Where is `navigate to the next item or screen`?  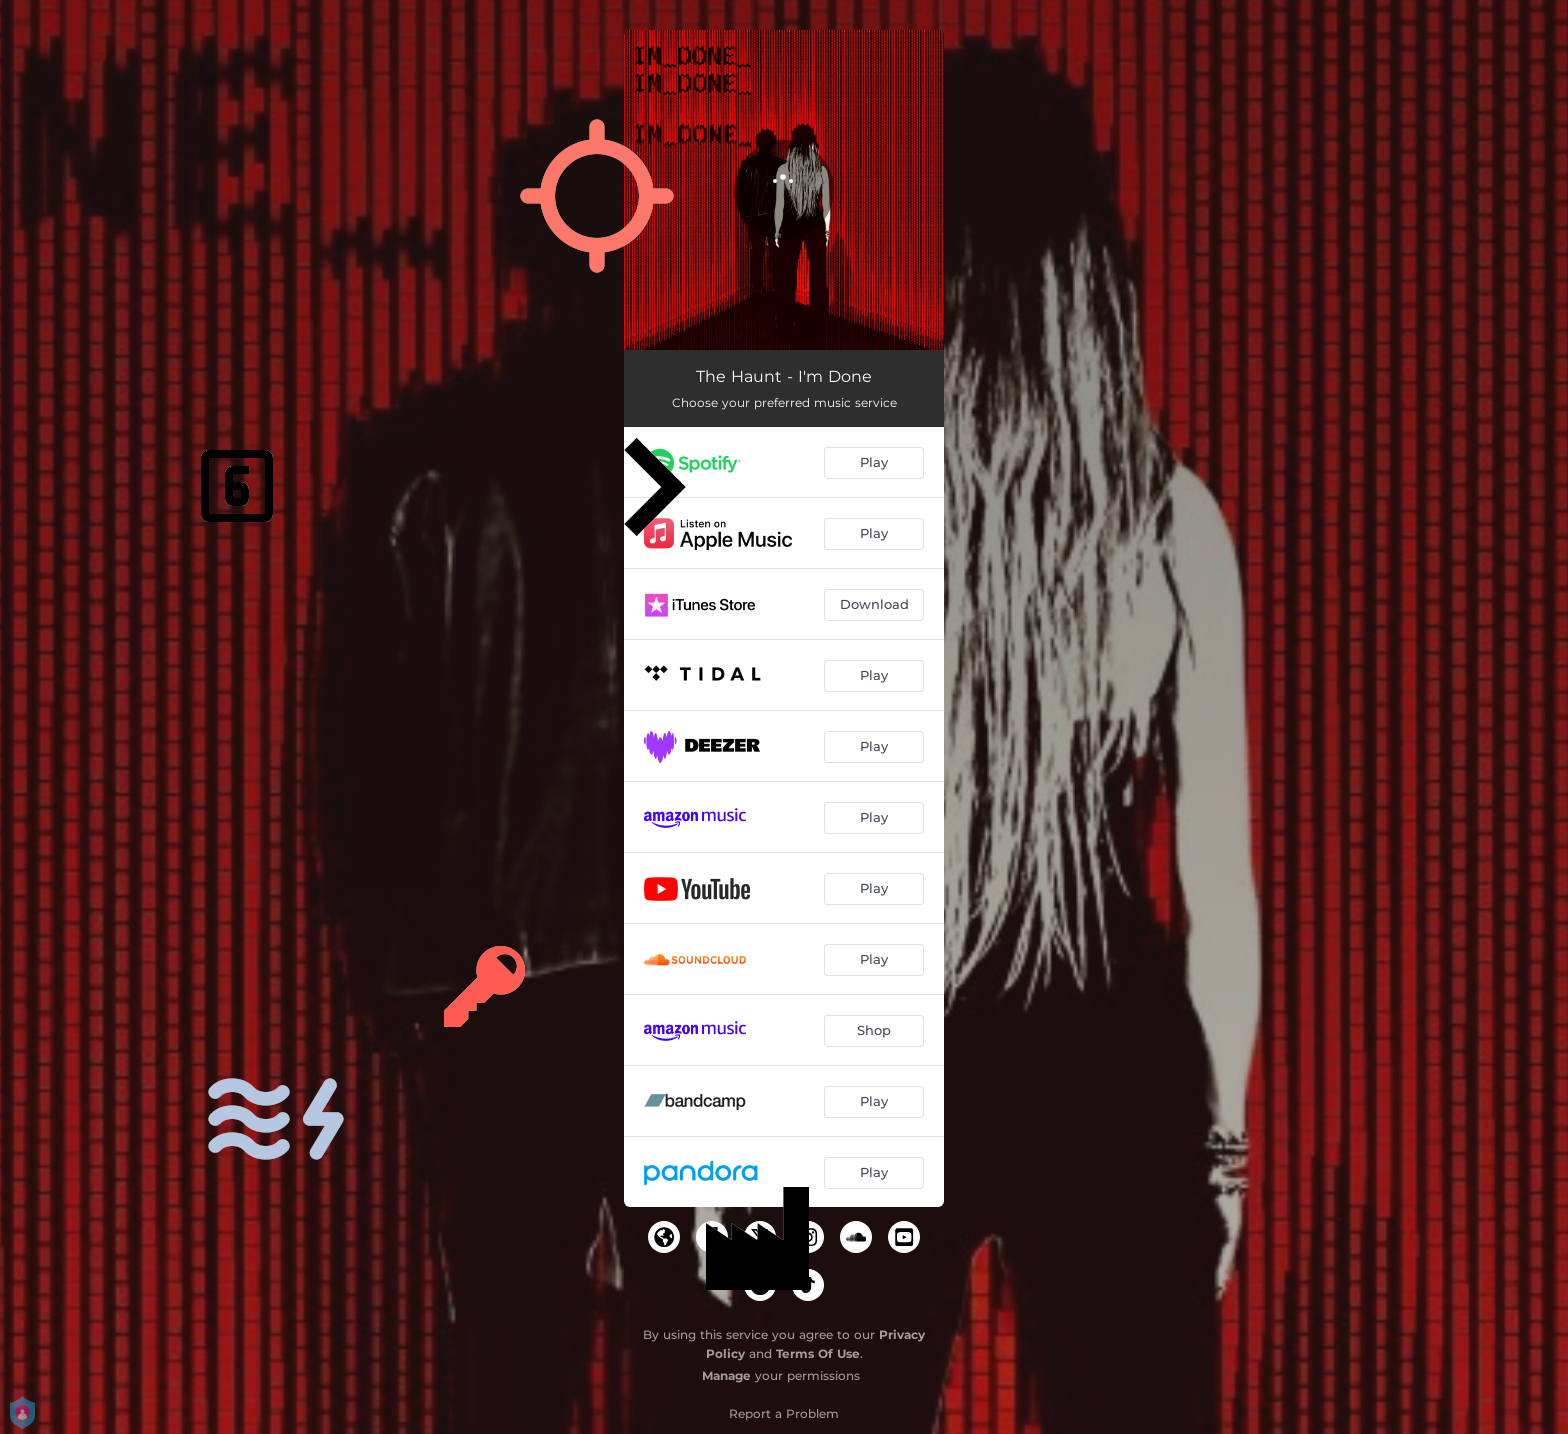
navigate to the next item or screen is located at coordinates (654, 487).